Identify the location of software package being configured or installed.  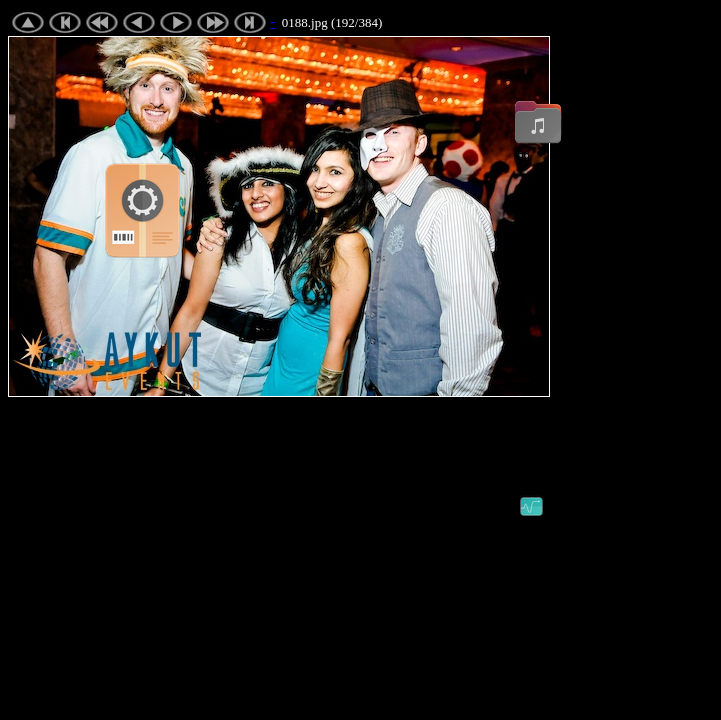
(142, 210).